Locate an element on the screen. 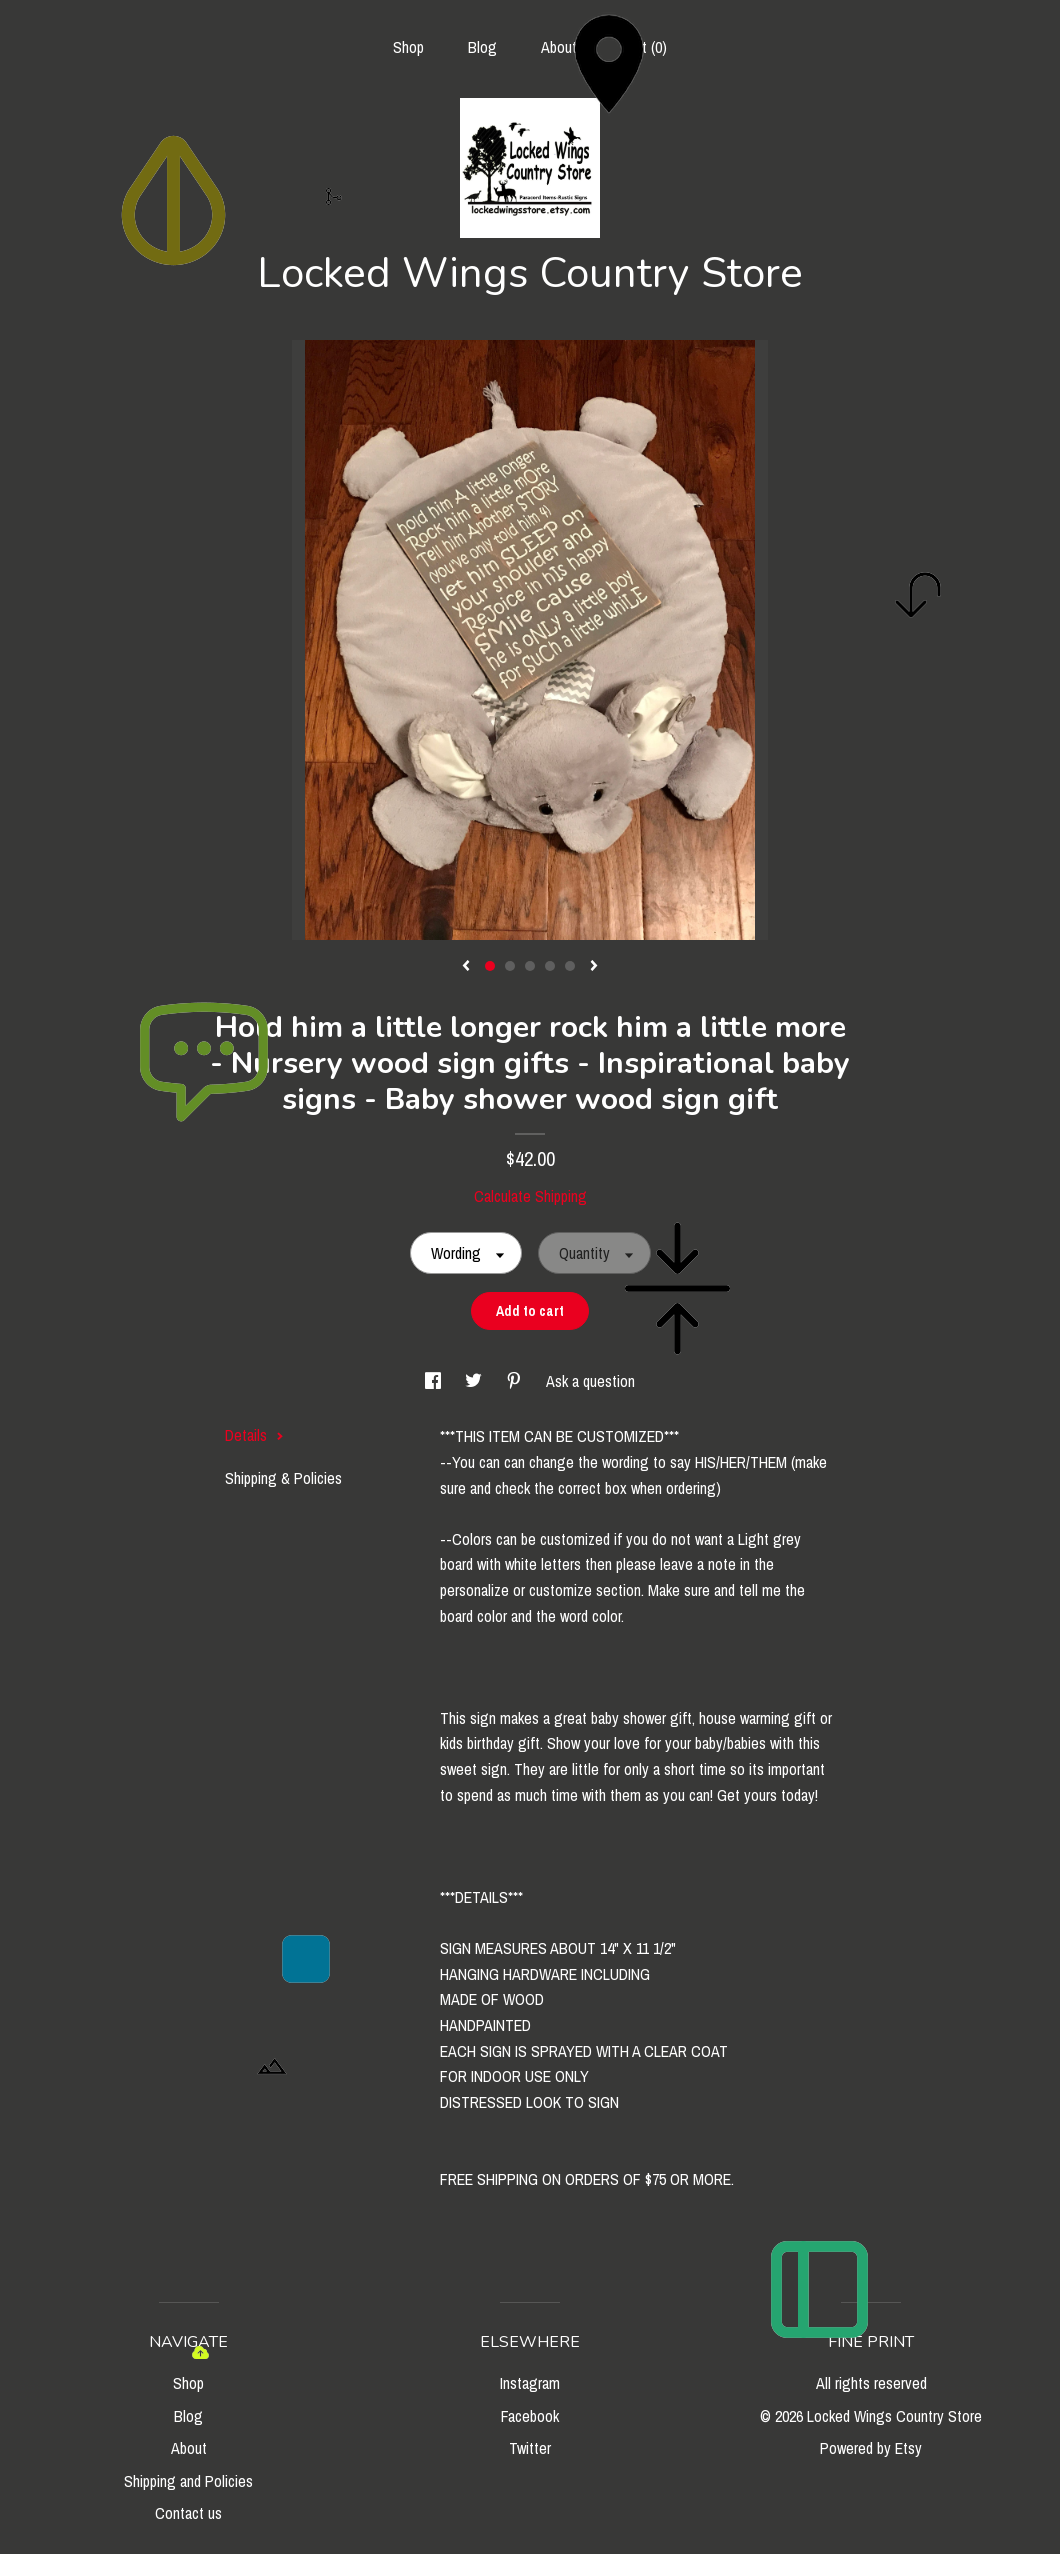  stop media playback is located at coordinates (306, 1959).